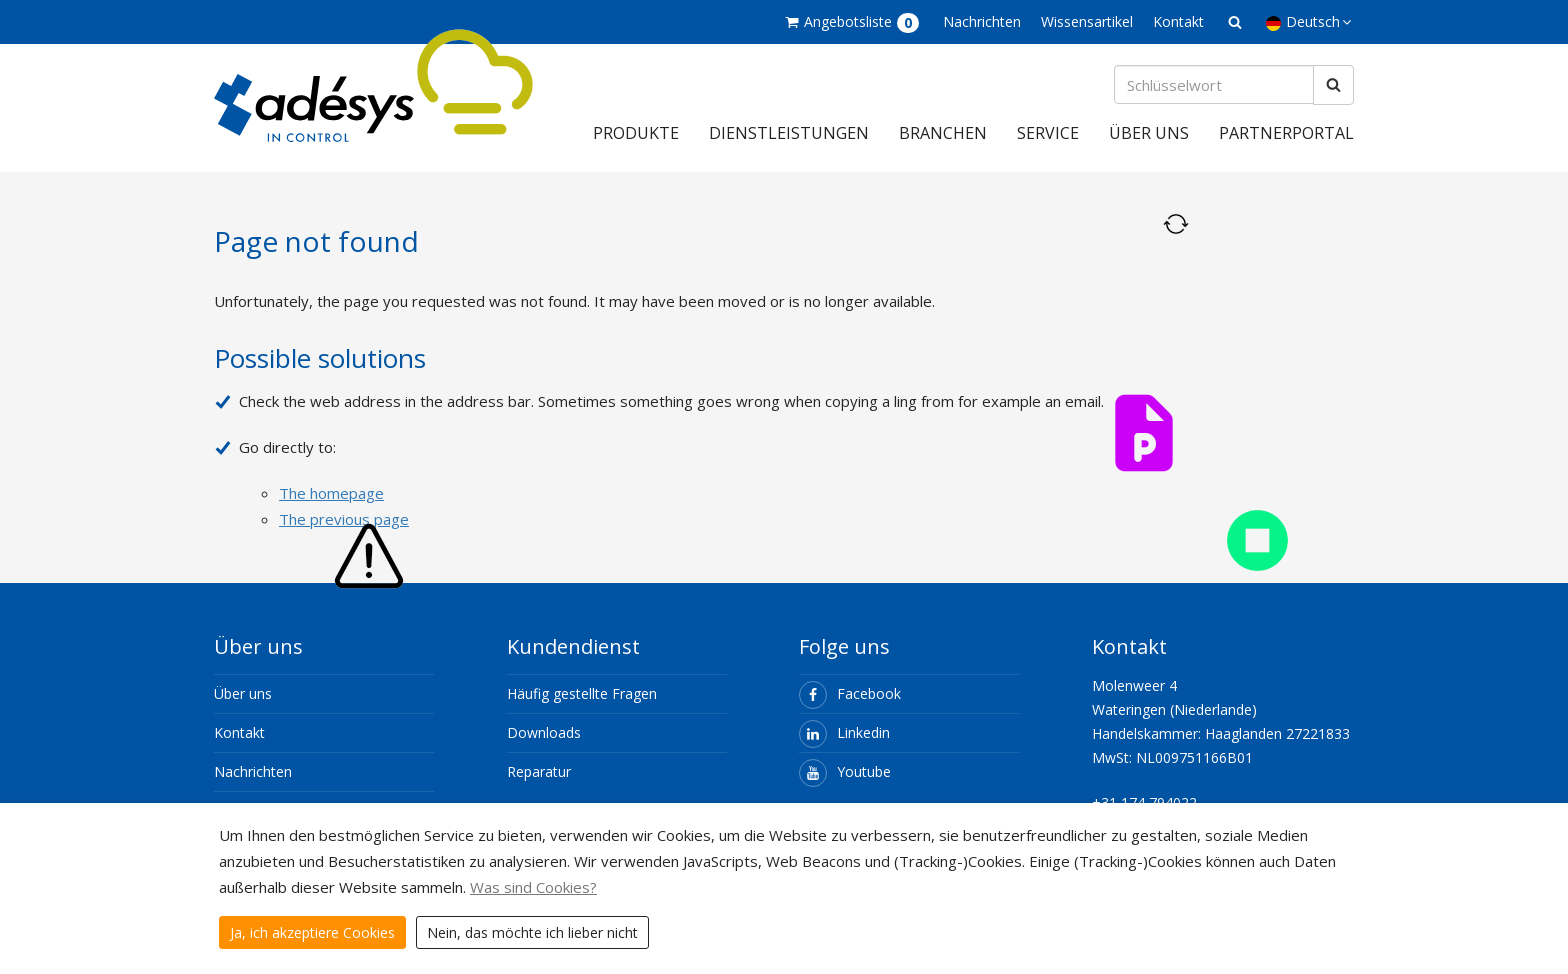 The height and width of the screenshot is (974, 1568). Describe the element at coordinates (369, 556) in the screenshot. I see `indicates a warning or caution state` at that location.